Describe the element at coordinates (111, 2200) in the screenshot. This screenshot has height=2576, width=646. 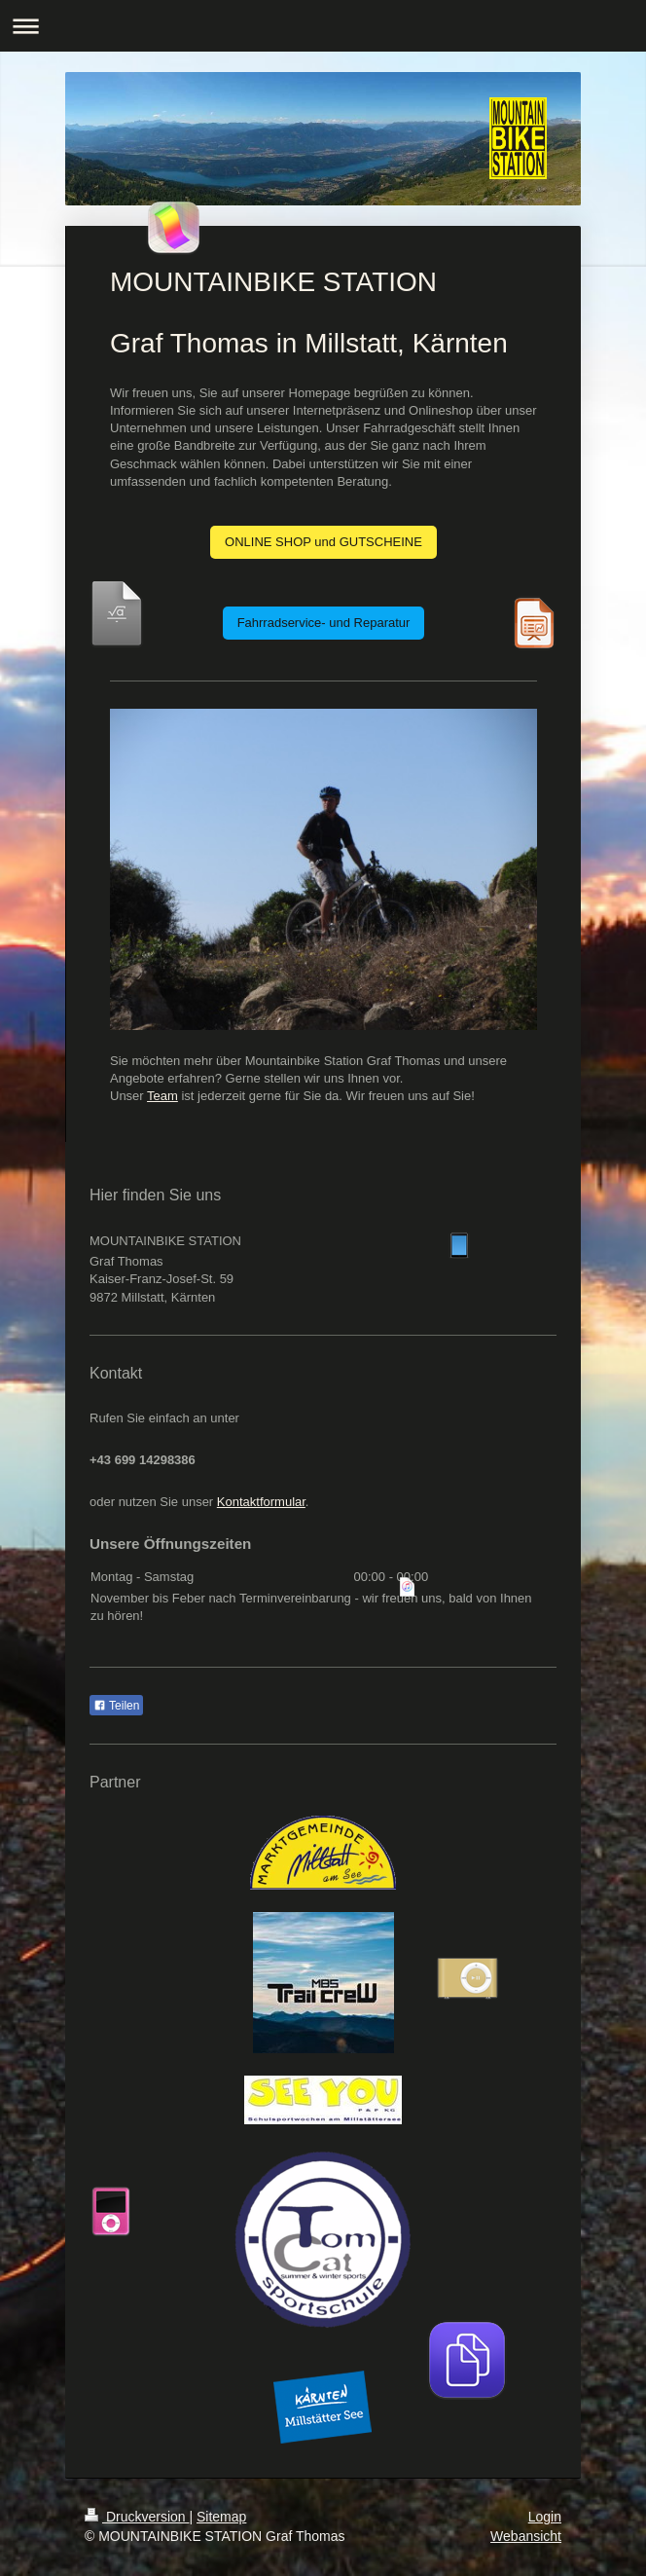
I see `sync or manage your iPod nano device` at that location.